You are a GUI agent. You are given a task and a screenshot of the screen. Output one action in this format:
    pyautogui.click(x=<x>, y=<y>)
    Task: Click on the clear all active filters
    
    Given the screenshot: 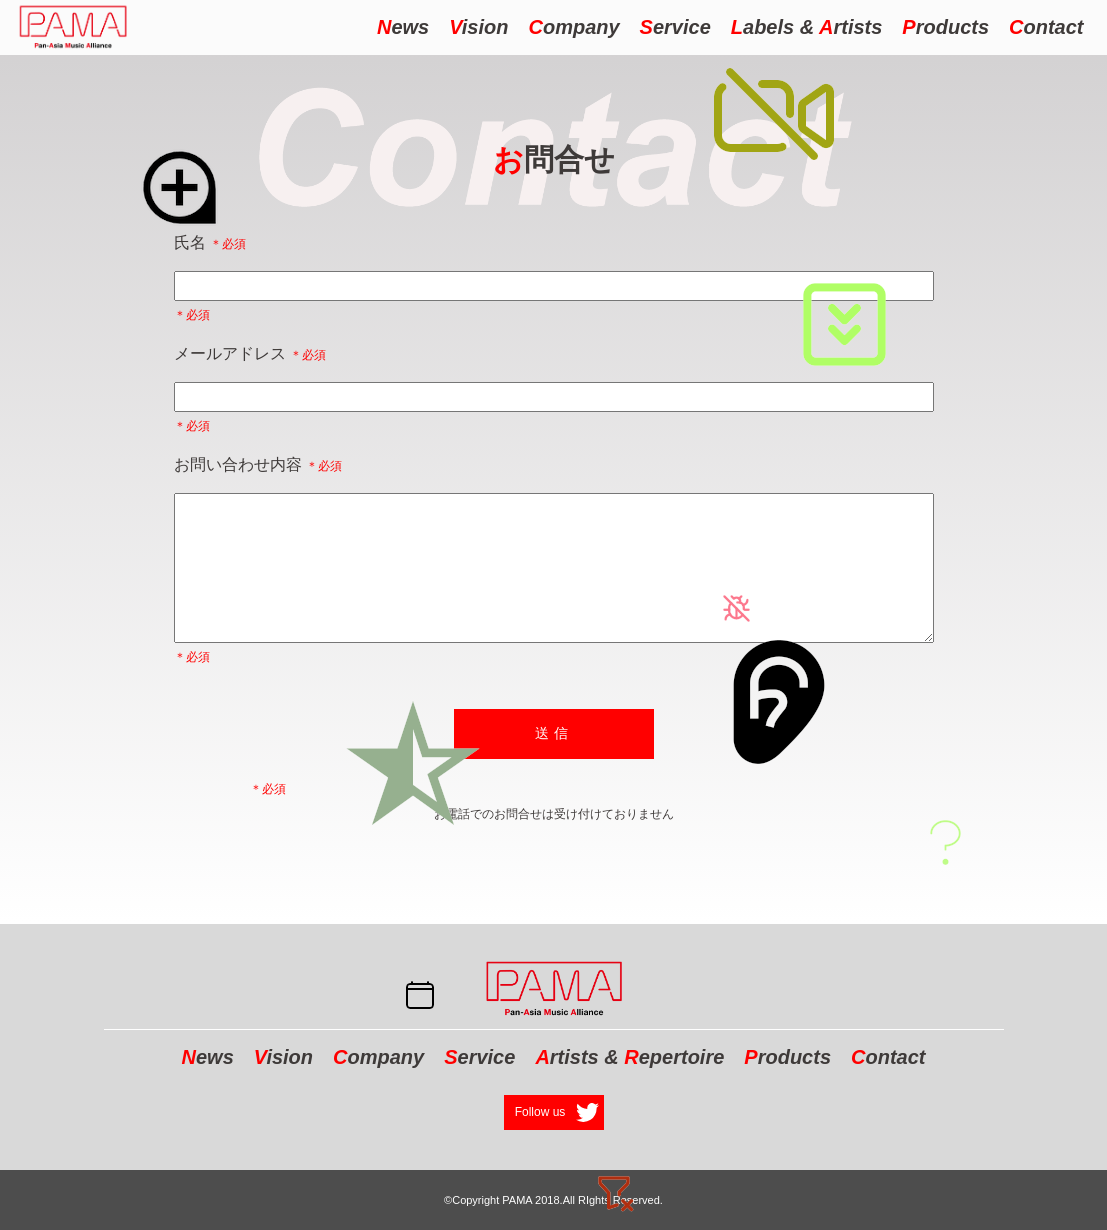 What is the action you would take?
    pyautogui.click(x=614, y=1192)
    